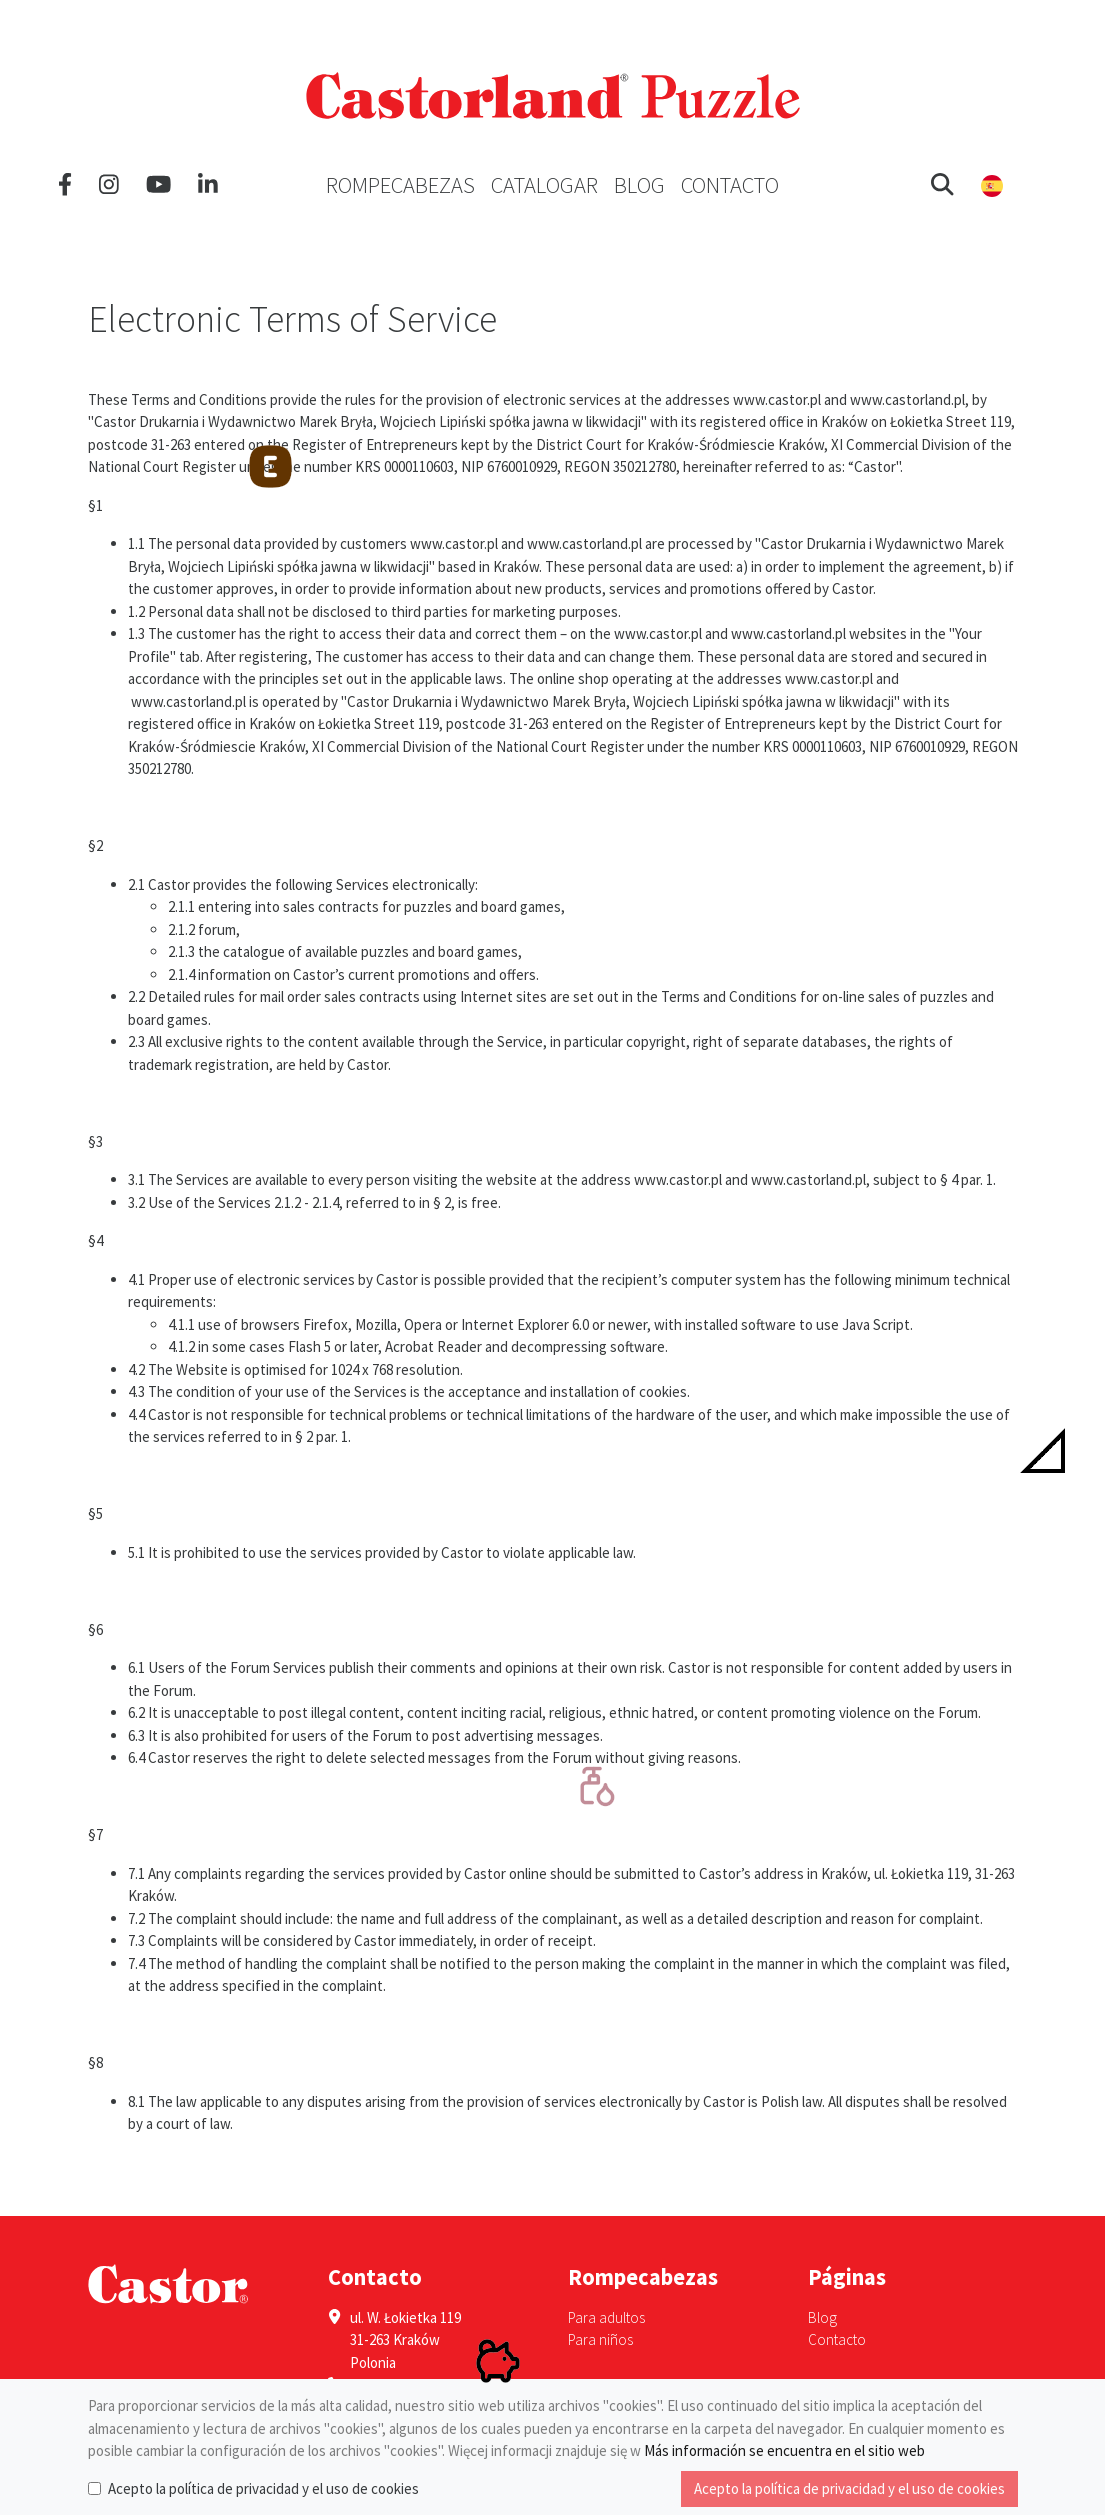 The height and width of the screenshot is (2515, 1105). Describe the element at coordinates (1042, 1450) in the screenshot. I see `indicates no cellular signal available` at that location.